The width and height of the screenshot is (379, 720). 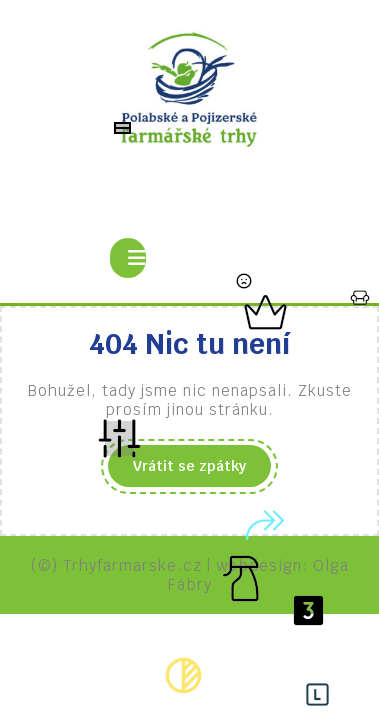 What do you see at coordinates (360, 298) in the screenshot?
I see `browse furniture or home decor` at bounding box center [360, 298].